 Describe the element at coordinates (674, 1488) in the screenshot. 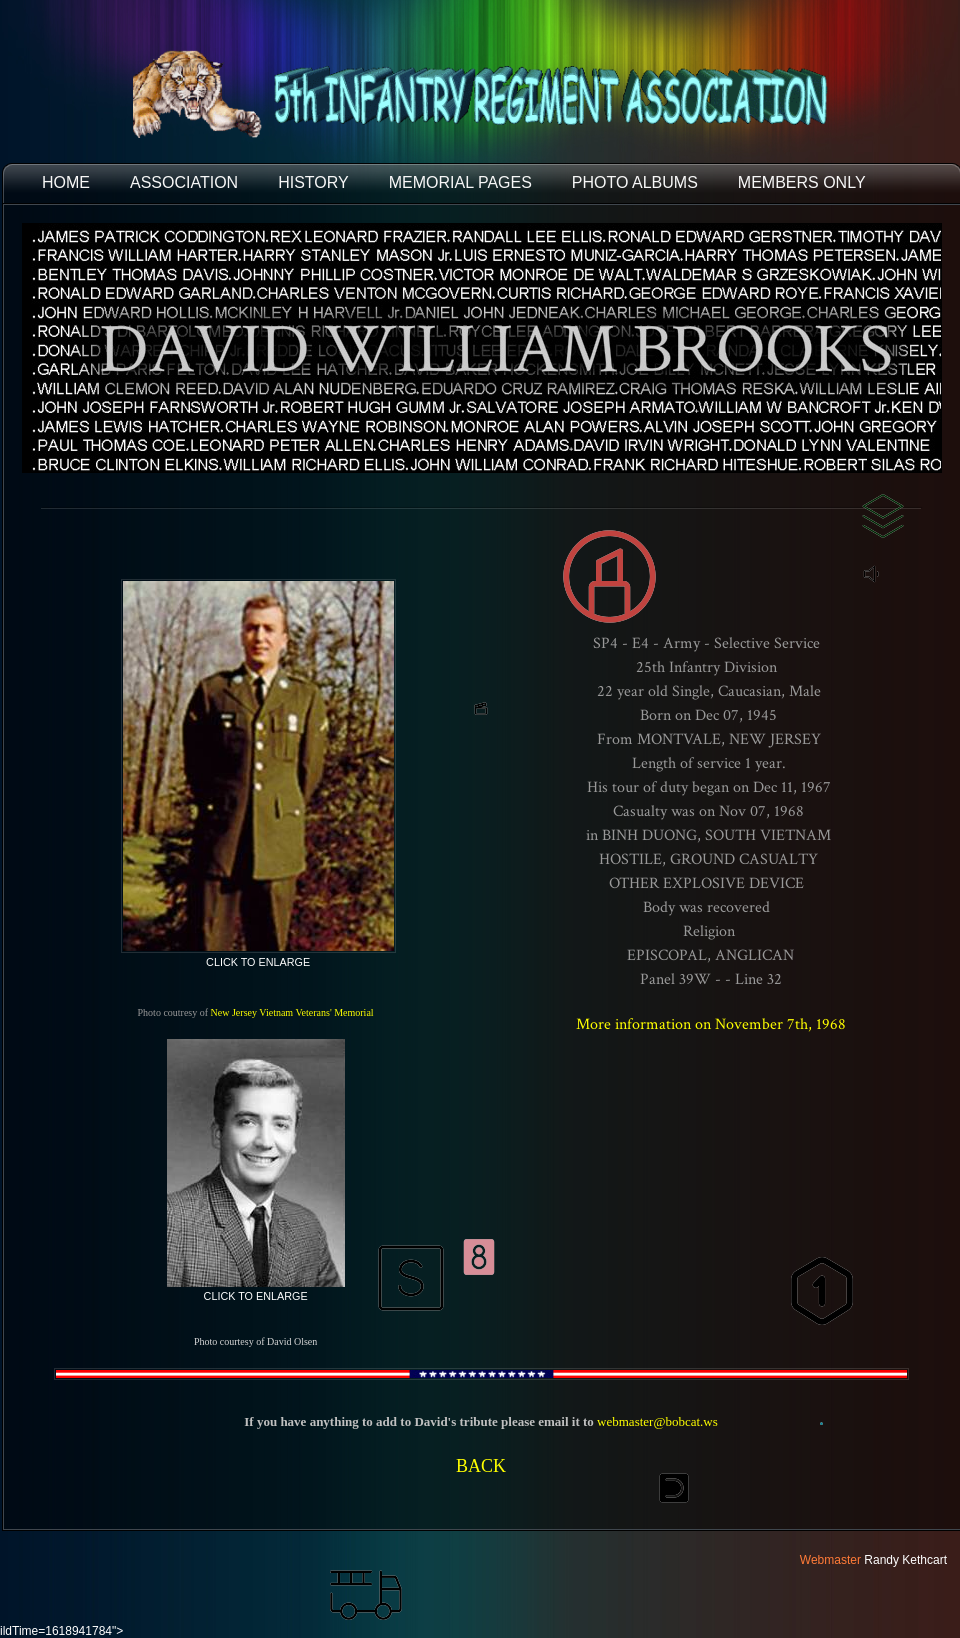

I see `indicates a superset relationship in mathematical notation` at that location.